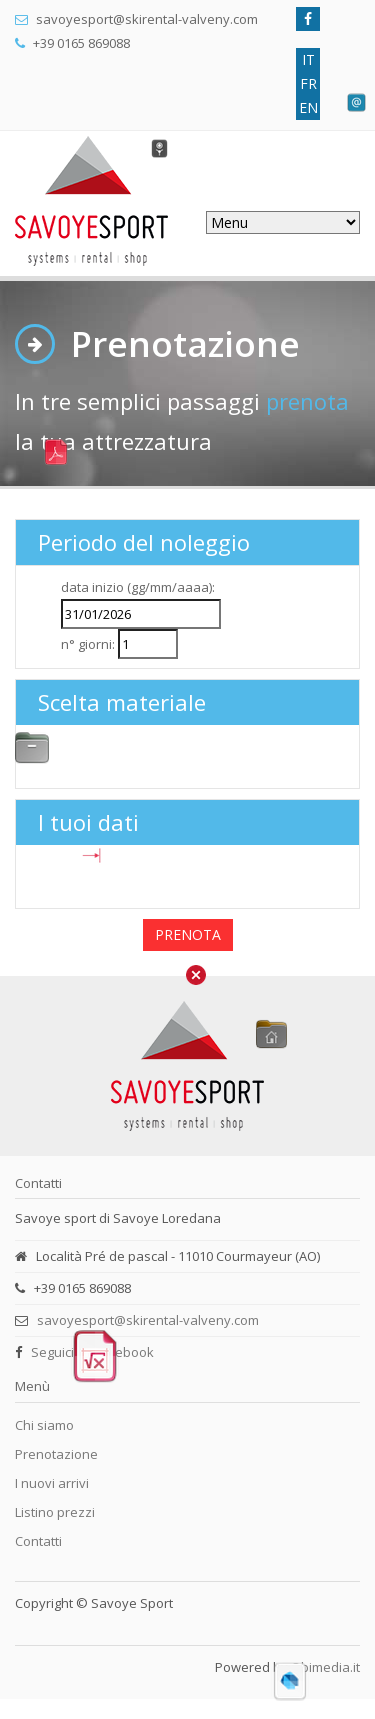 The image size is (375, 1719). What do you see at coordinates (95, 1356) in the screenshot?
I see `libreoffice math formula template file` at bounding box center [95, 1356].